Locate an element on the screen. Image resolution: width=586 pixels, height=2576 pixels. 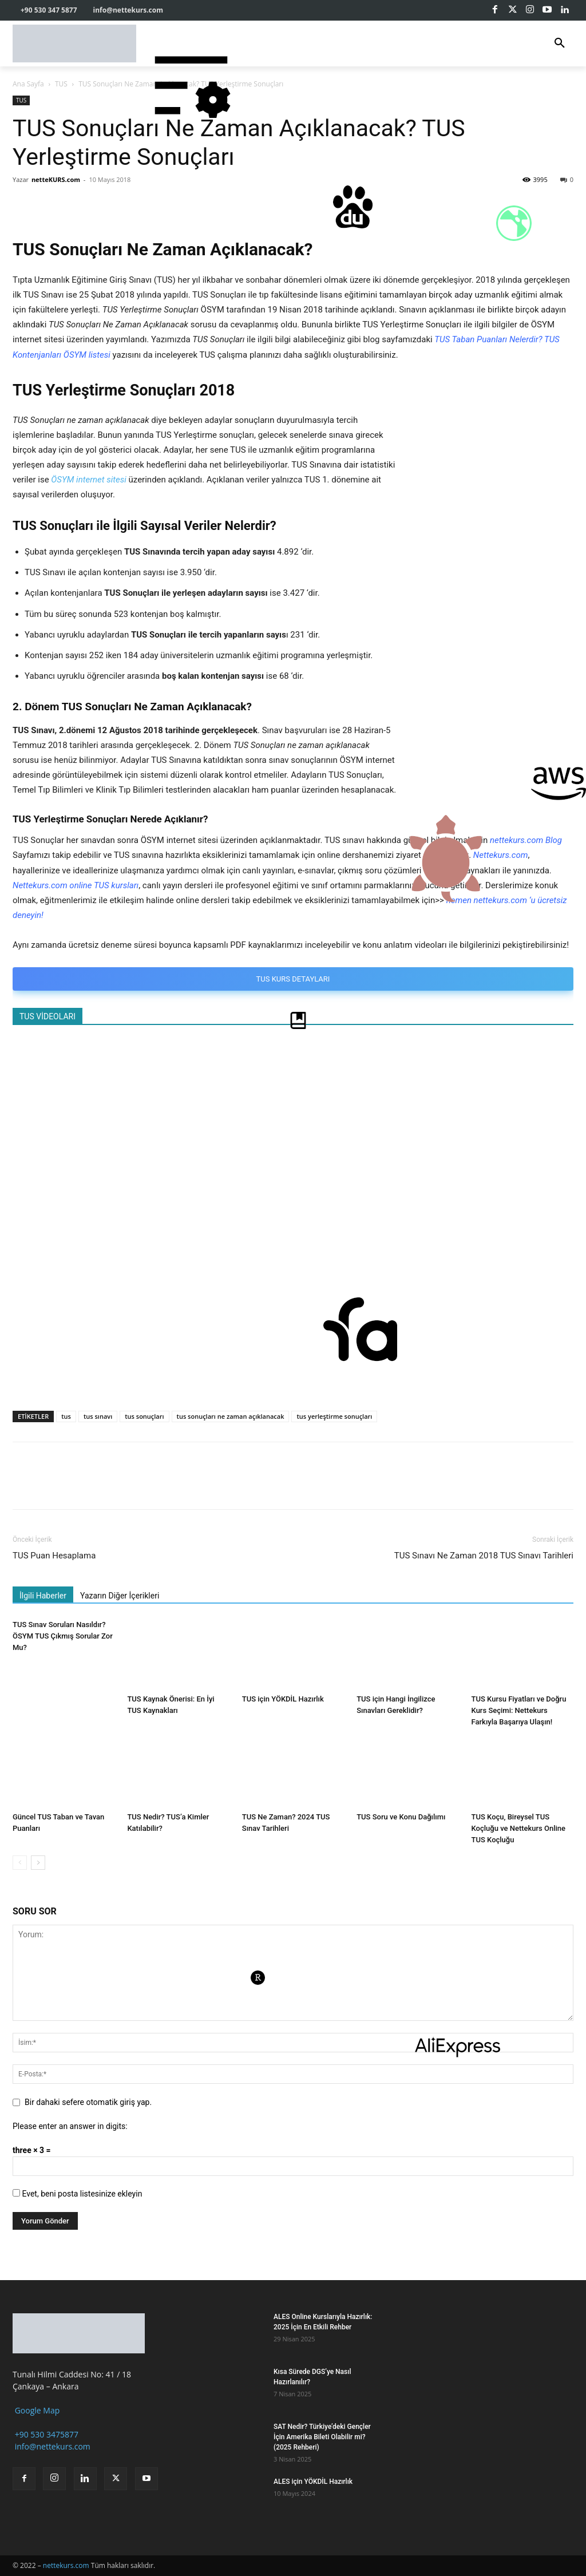
go to the Galaxus website or app is located at coordinates (446, 858).